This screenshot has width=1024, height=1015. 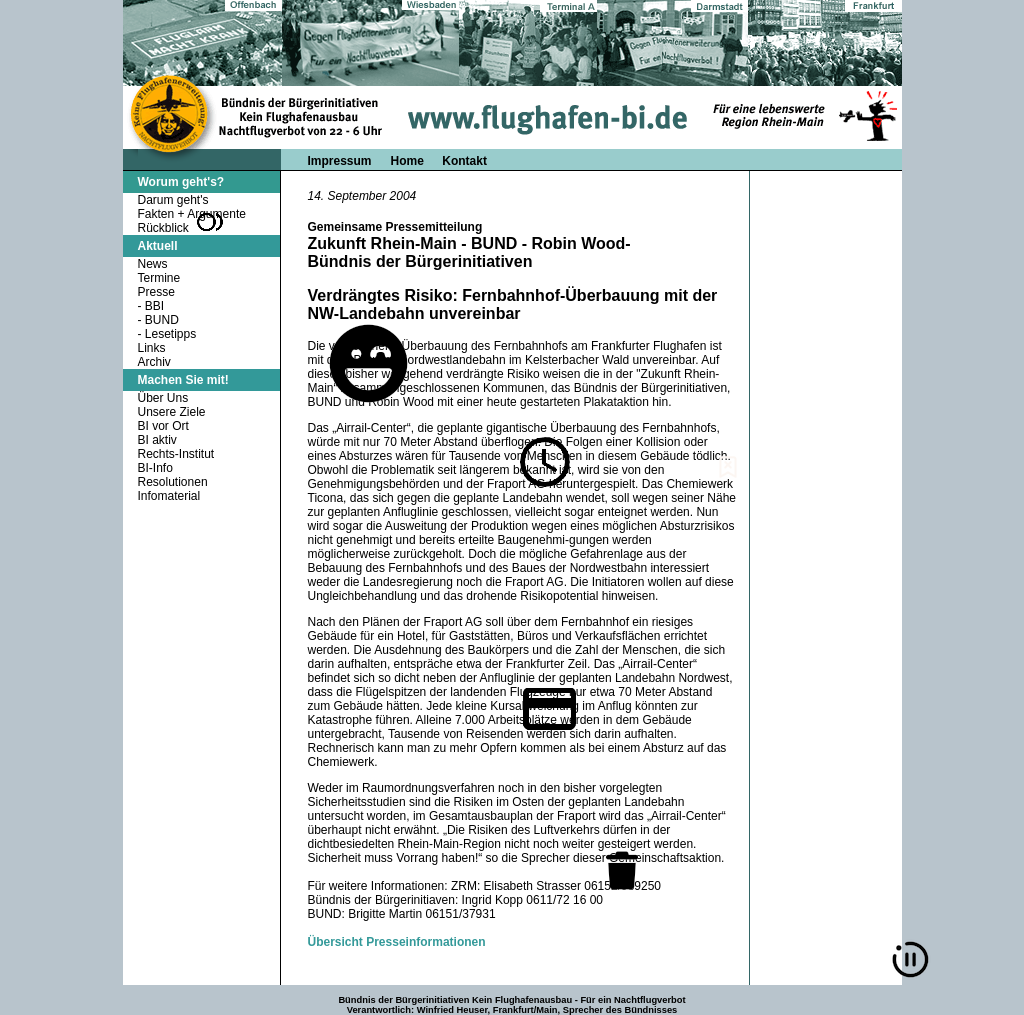 What do you see at coordinates (728, 467) in the screenshot?
I see `remove a bookmark` at bounding box center [728, 467].